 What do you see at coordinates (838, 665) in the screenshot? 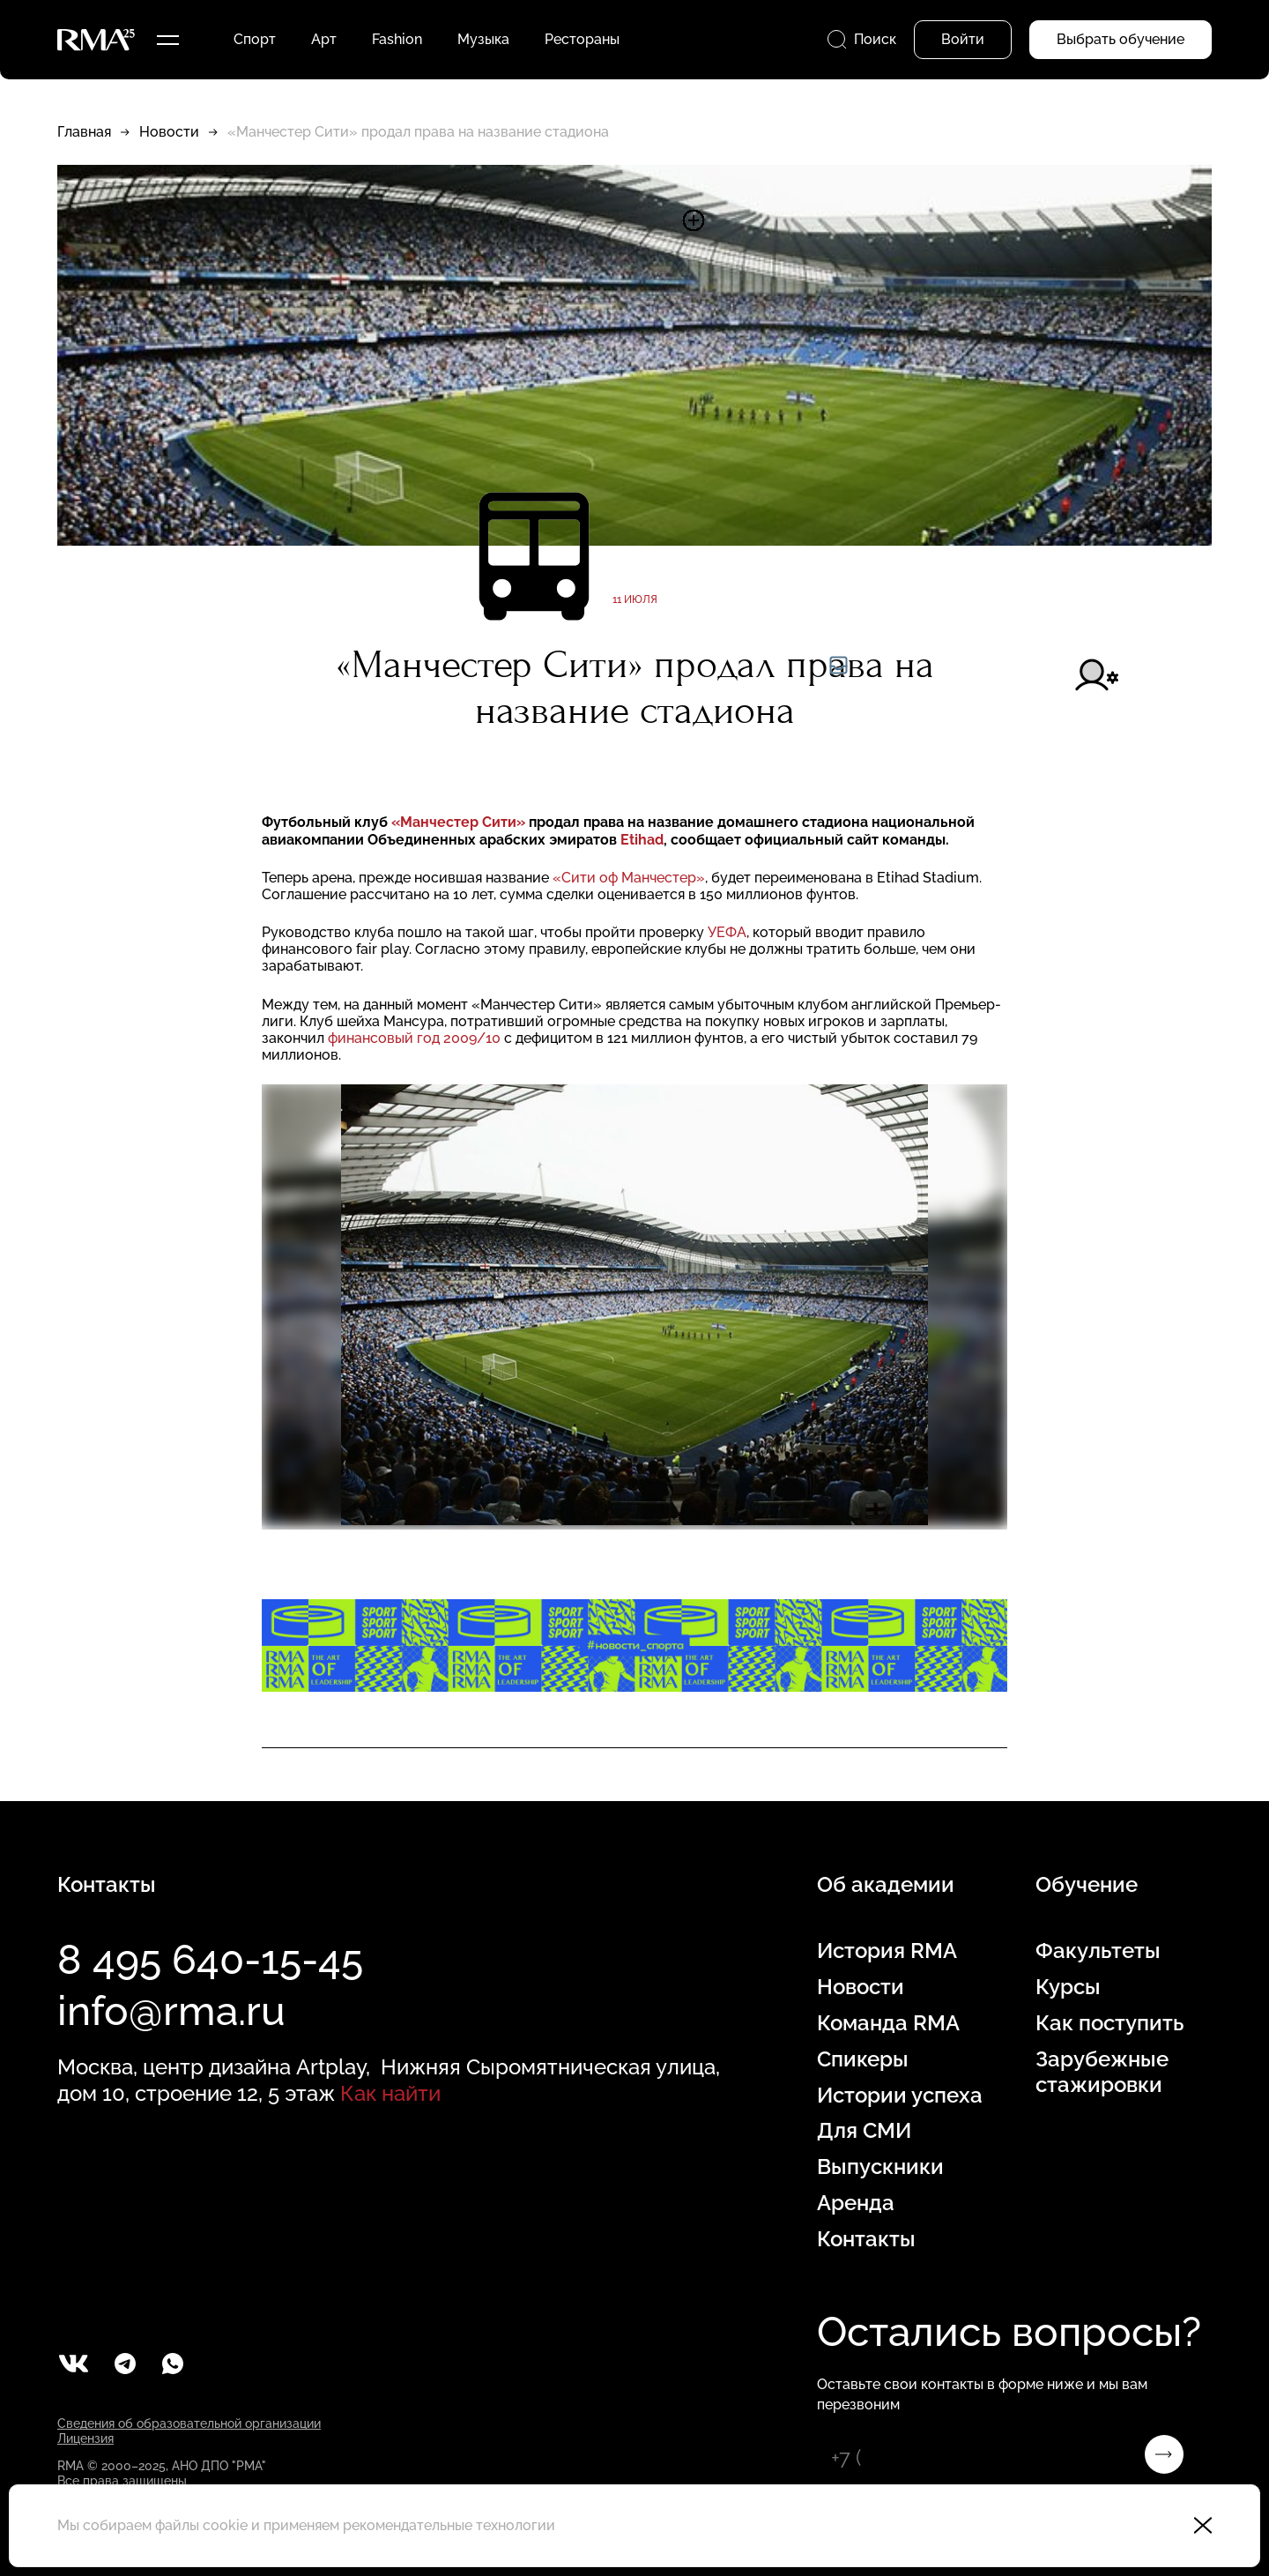
I see `view your inbox messages` at bounding box center [838, 665].